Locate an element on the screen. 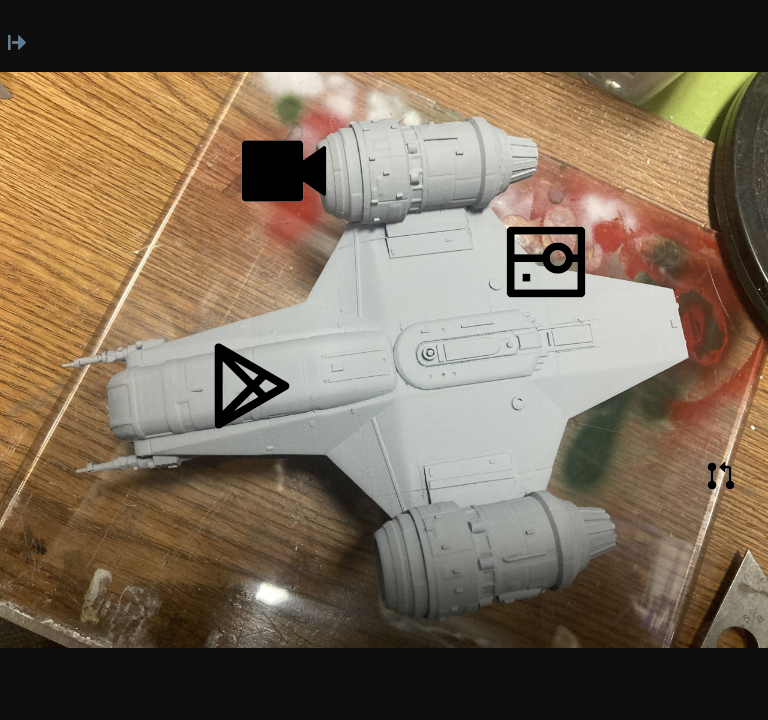 The width and height of the screenshot is (768, 720). view or manage git pull requests is located at coordinates (721, 476).